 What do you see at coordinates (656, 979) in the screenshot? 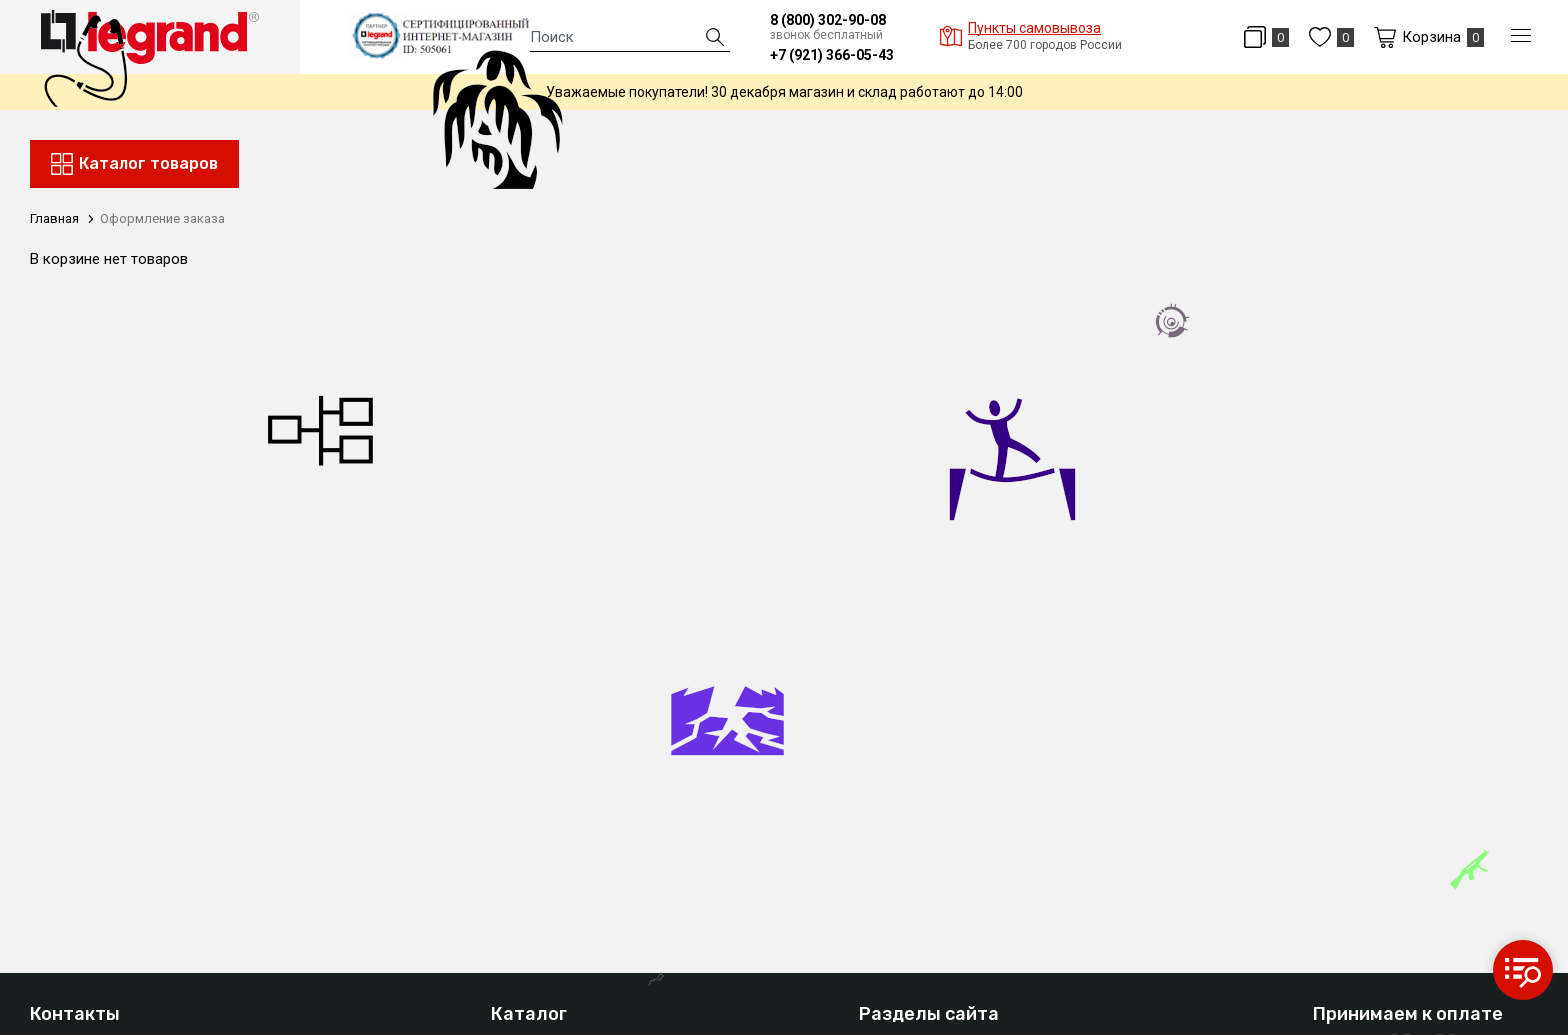
I see `view ursa major constellation` at bounding box center [656, 979].